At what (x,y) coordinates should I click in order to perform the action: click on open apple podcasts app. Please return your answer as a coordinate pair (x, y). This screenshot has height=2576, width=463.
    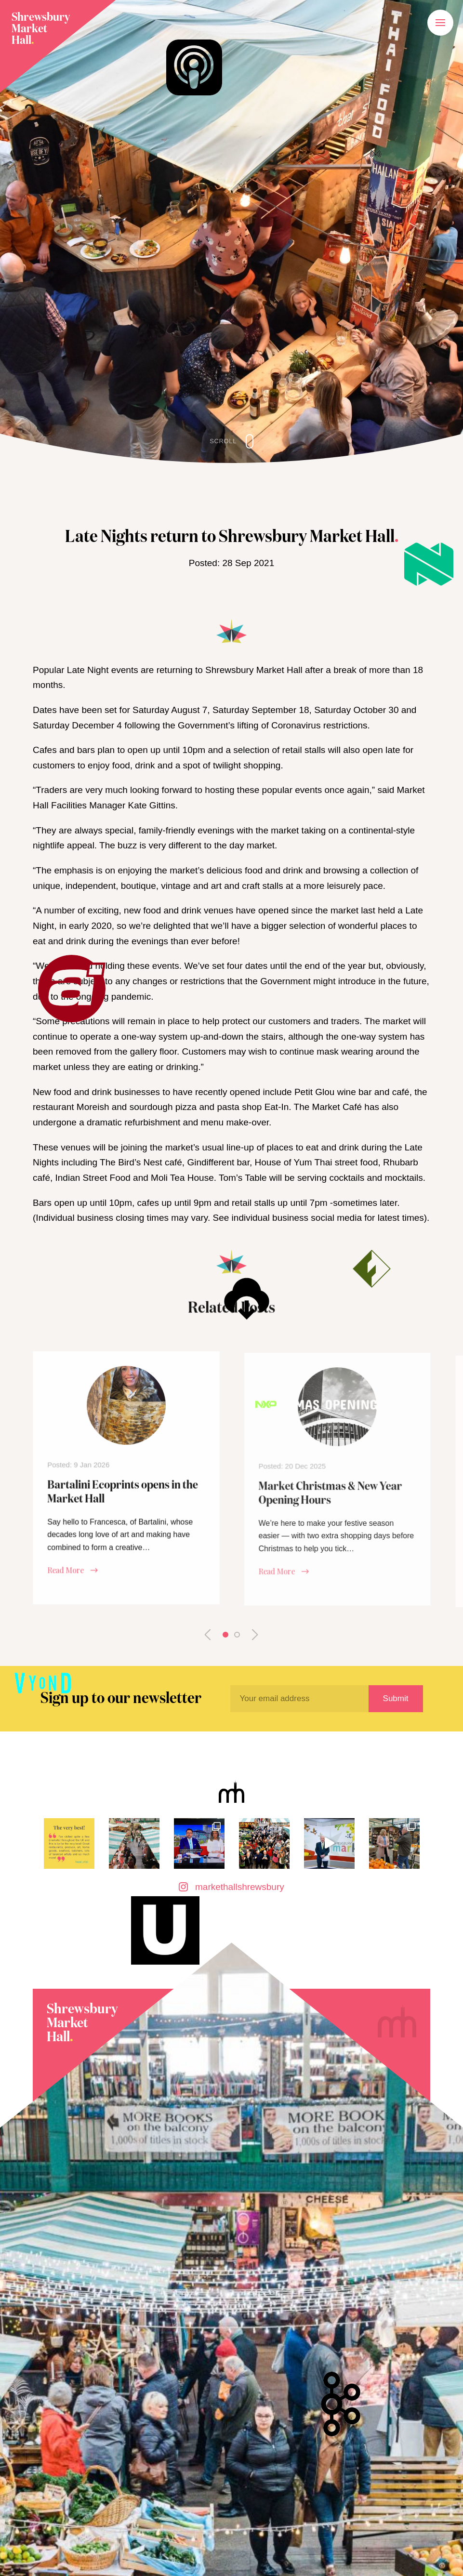
    Looking at the image, I should click on (194, 67).